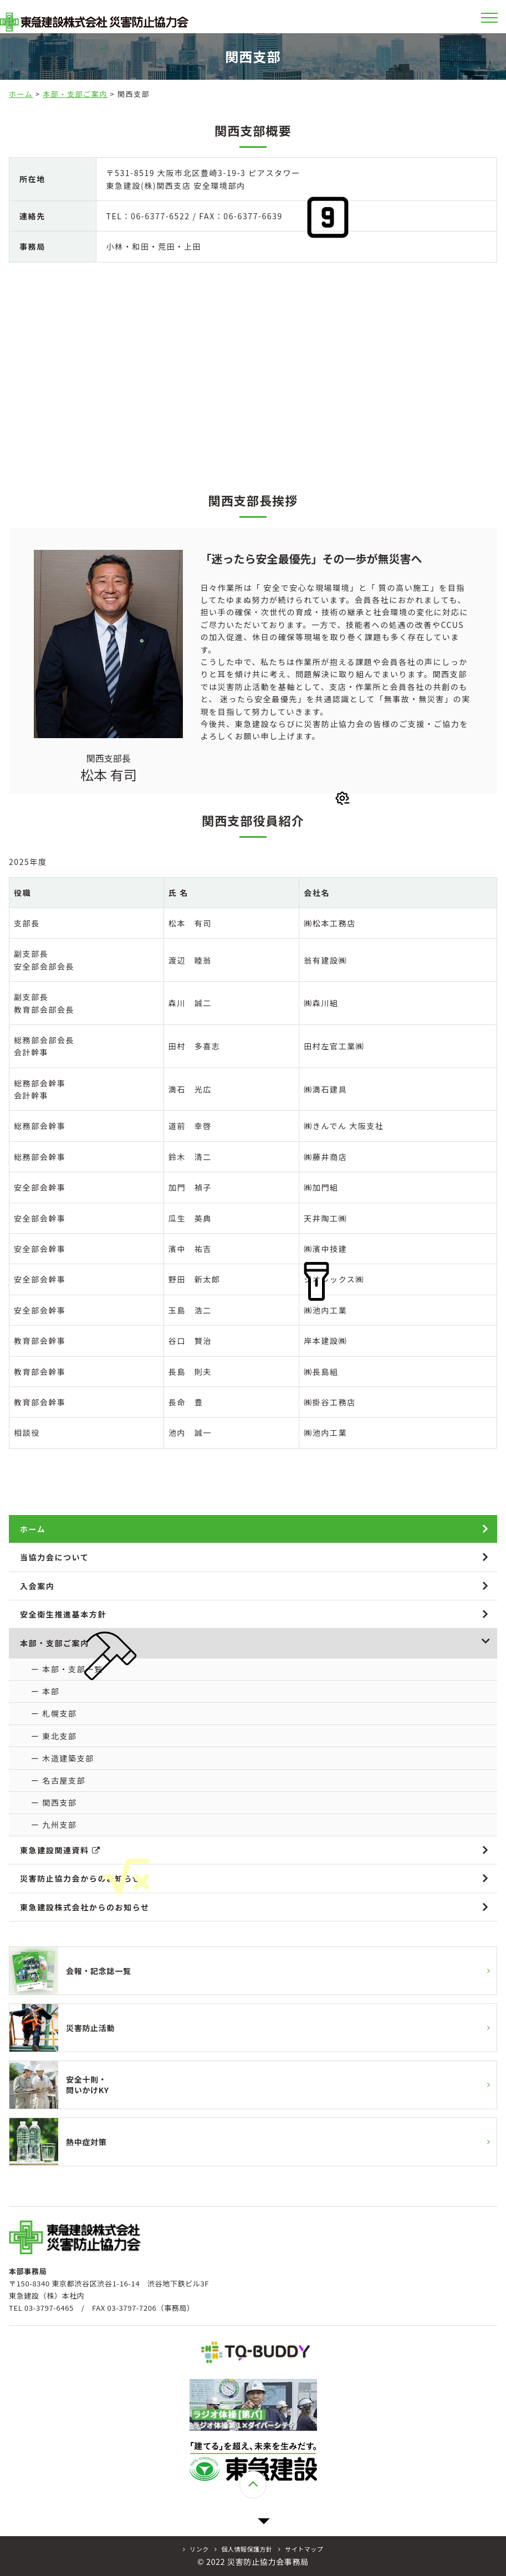  I want to click on access tools or settings, so click(108, 1657).